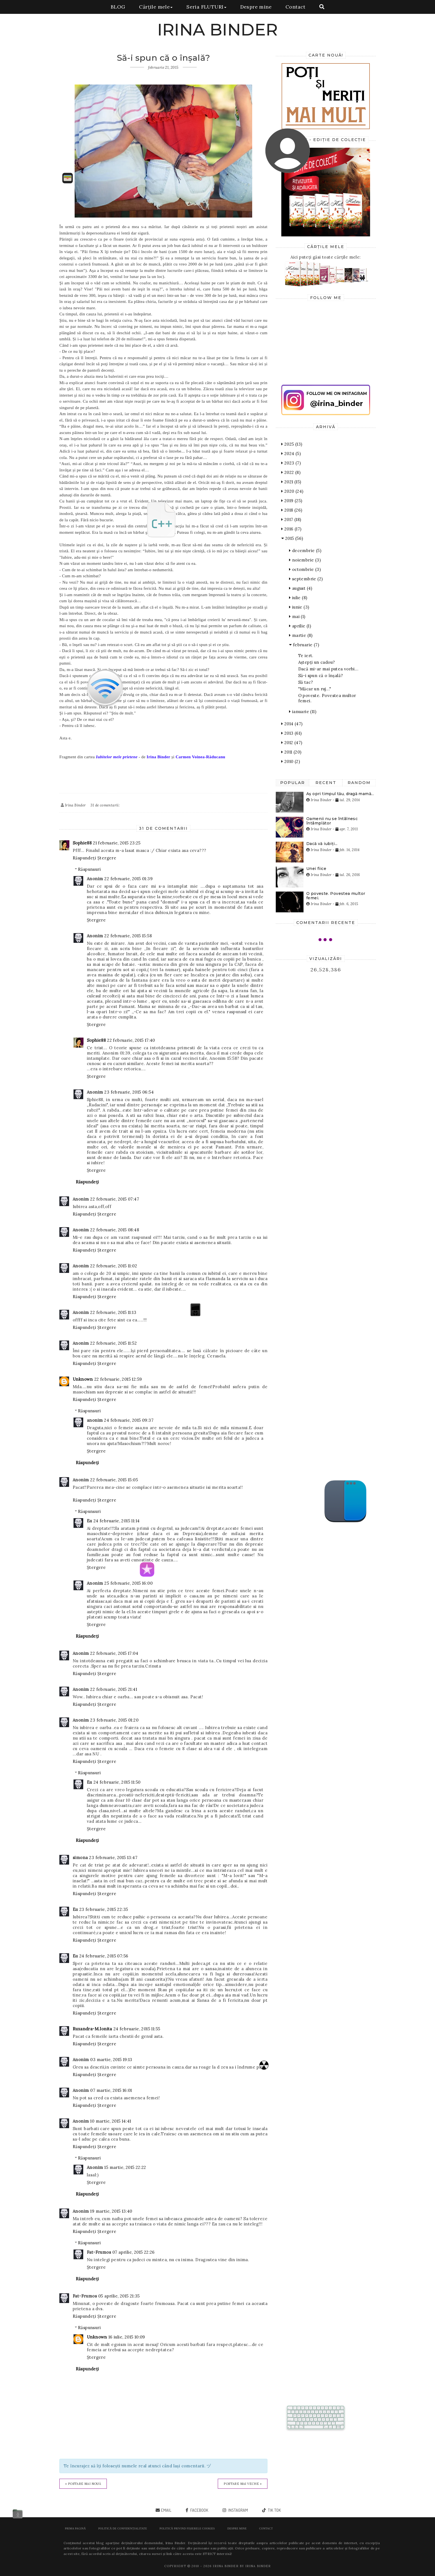  Describe the element at coordinates (195, 1307) in the screenshot. I see `iPod nano device connected` at that location.